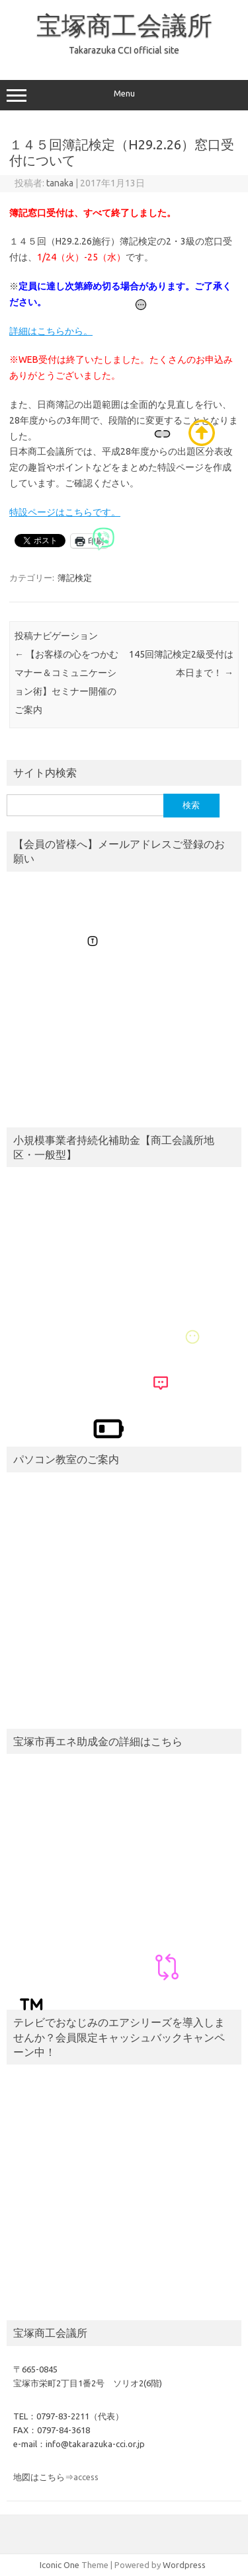 The height and width of the screenshot is (2576, 248). Describe the element at coordinates (202, 433) in the screenshot. I see `scroll to top of page` at that location.